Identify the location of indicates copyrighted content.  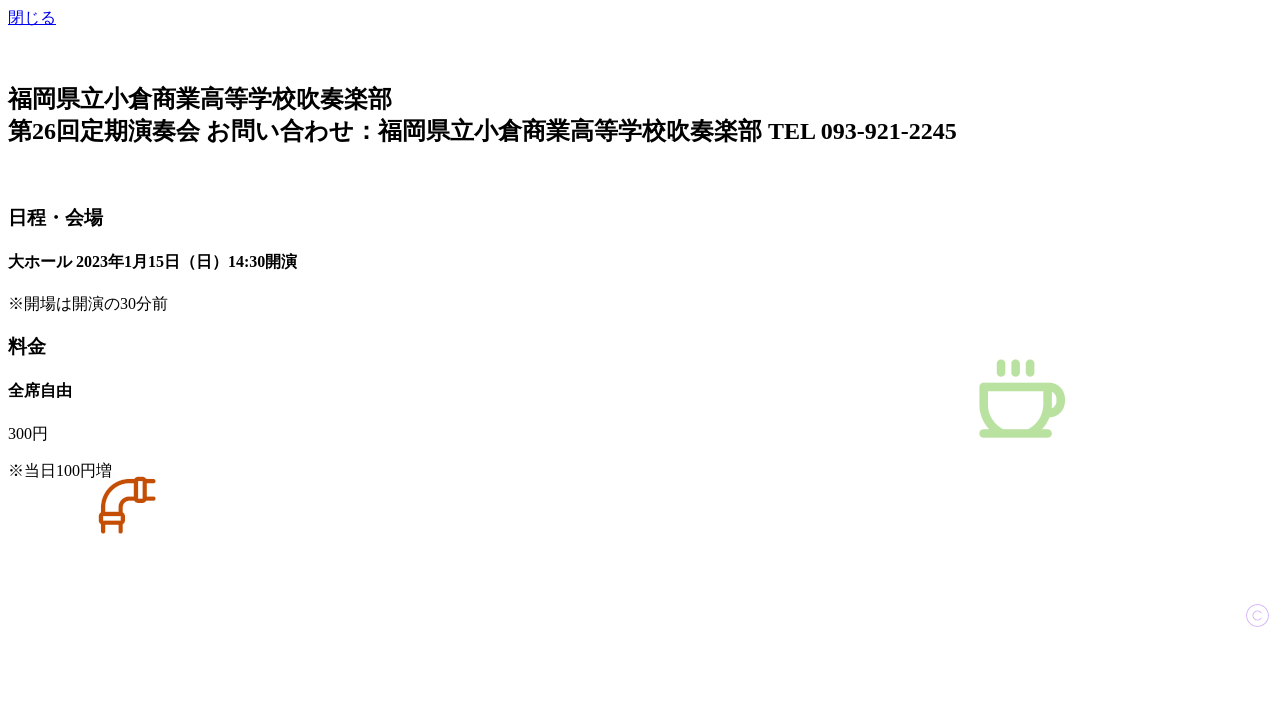
(1257, 615).